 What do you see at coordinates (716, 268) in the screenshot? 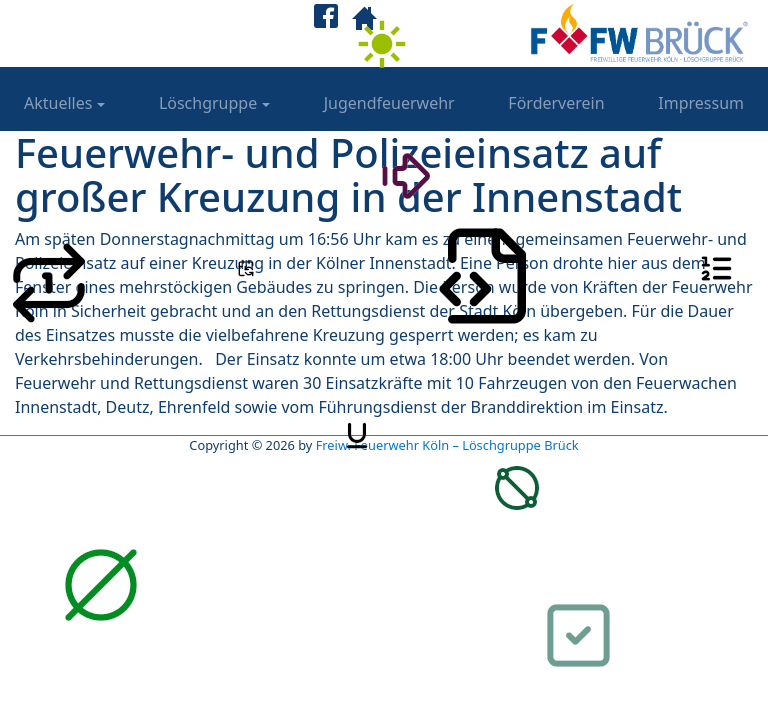
I see `create a numbered list` at bounding box center [716, 268].